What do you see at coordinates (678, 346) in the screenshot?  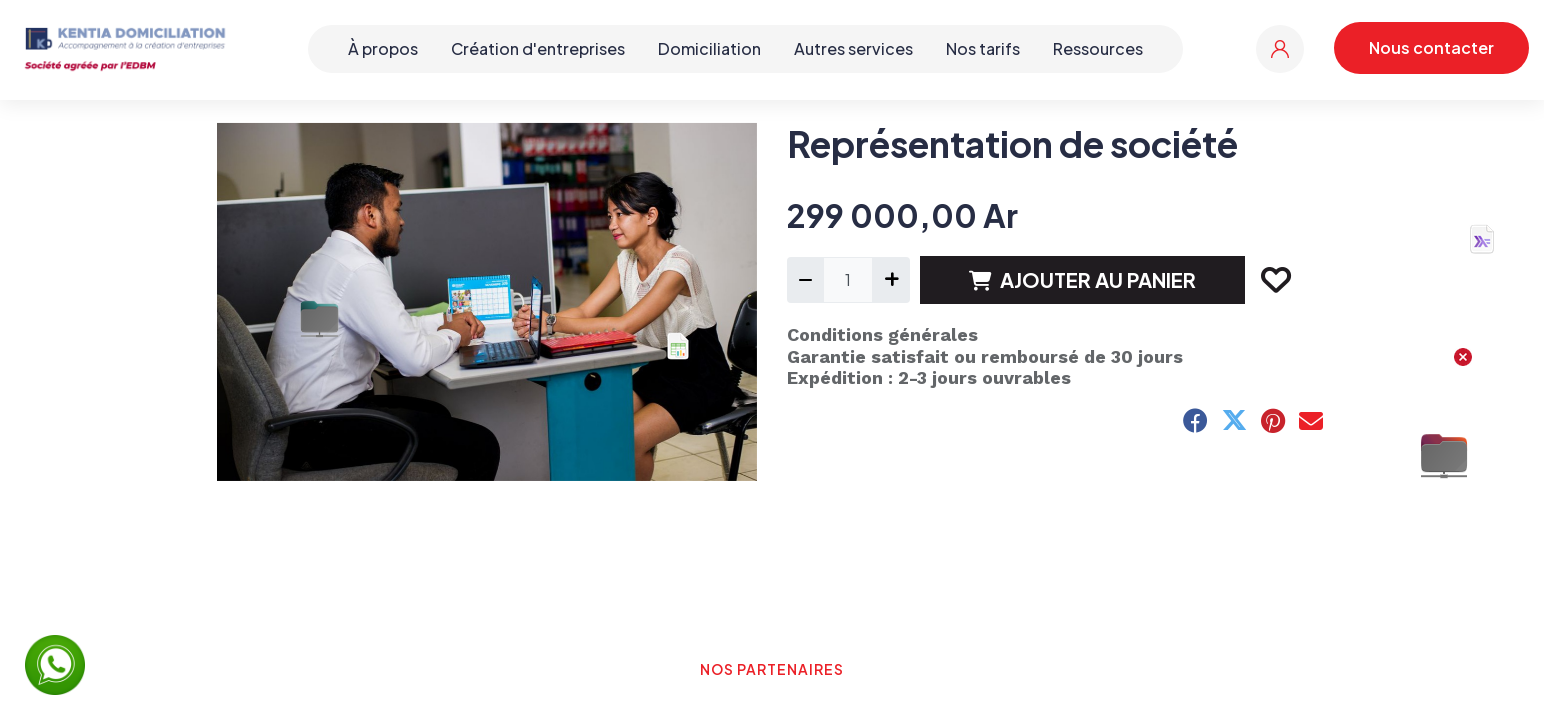 I see `open a spreadsheet file` at bounding box center [678, 346].